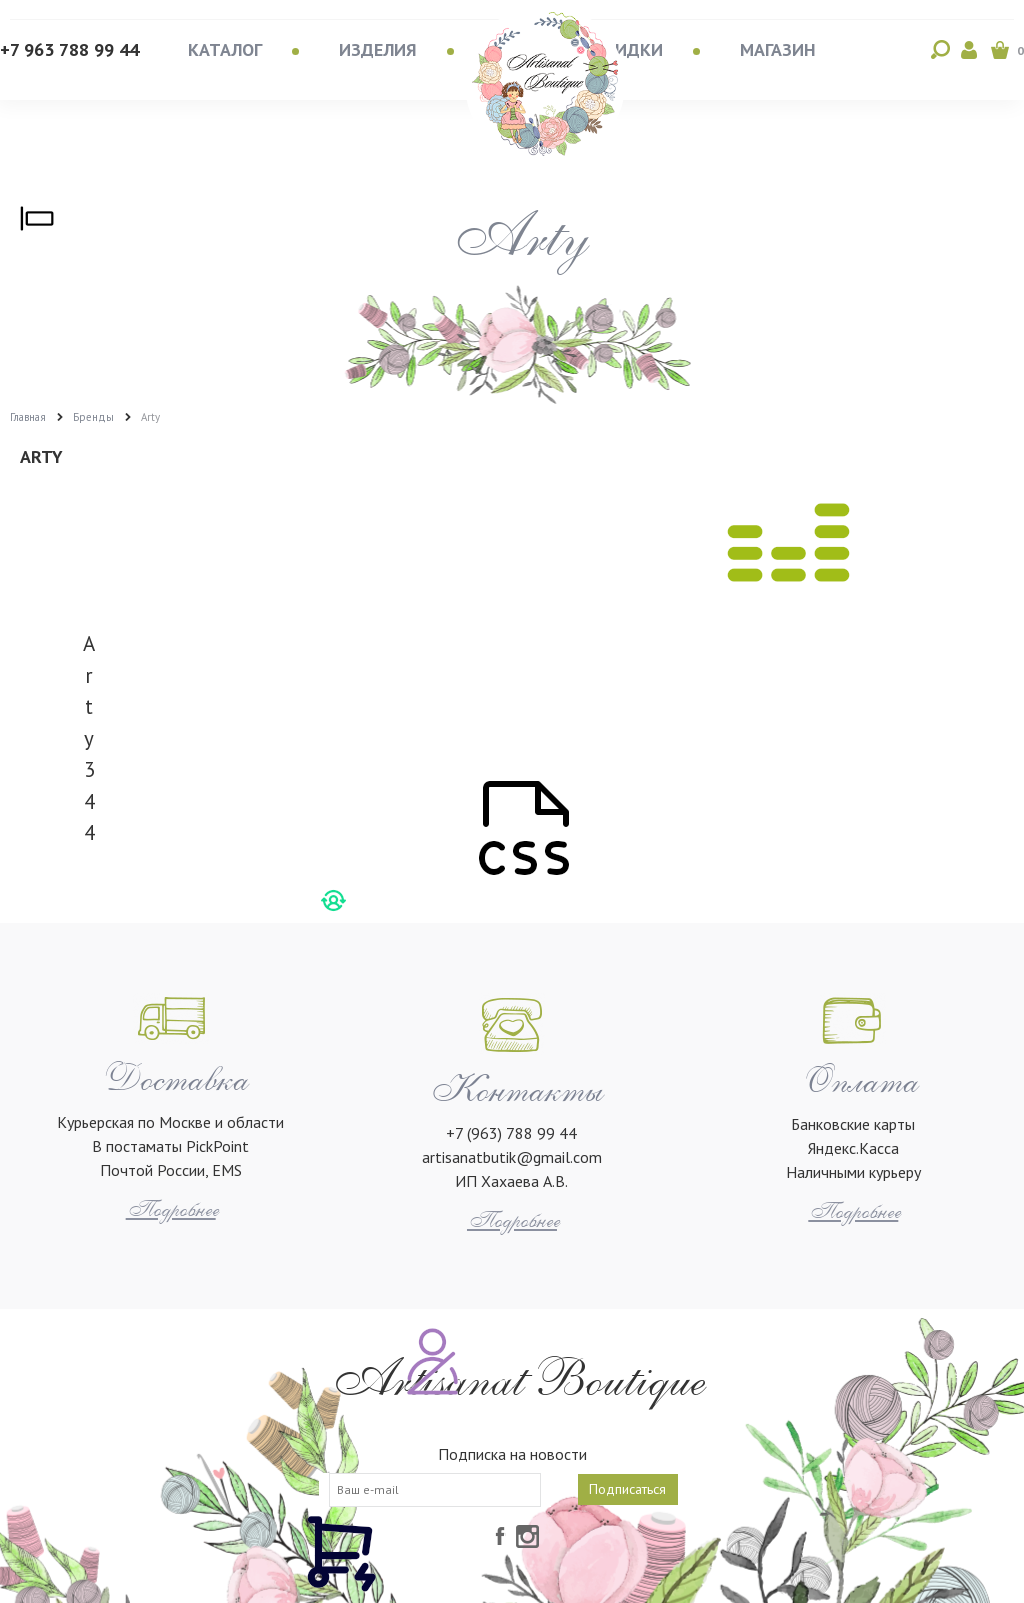 Image resolution: width=1024 pixels, height=1603 pixels. What do you see at coordinates (526, 832) in the screenshot?
I see `view or open a CSS stylesheet file` at bounding box center [526, 832].